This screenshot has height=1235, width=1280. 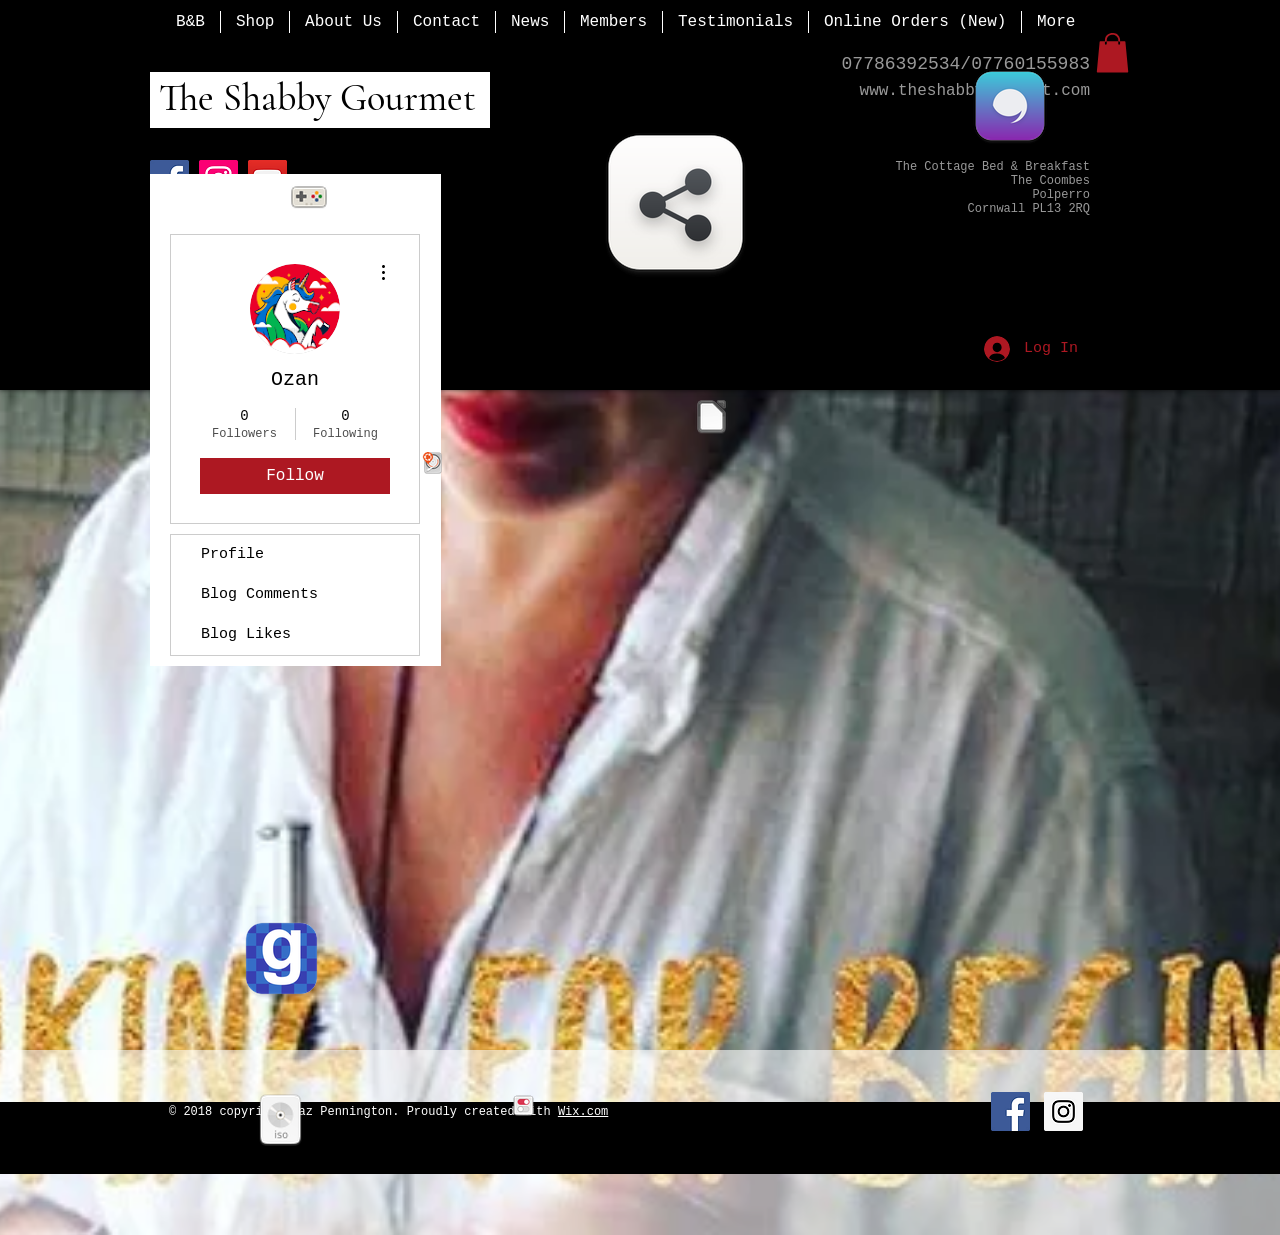 What do you see at coordinates (523, 1105) in the screenshot?
I see `open desktop preferences or settings` at bounding box center [523, 1105].